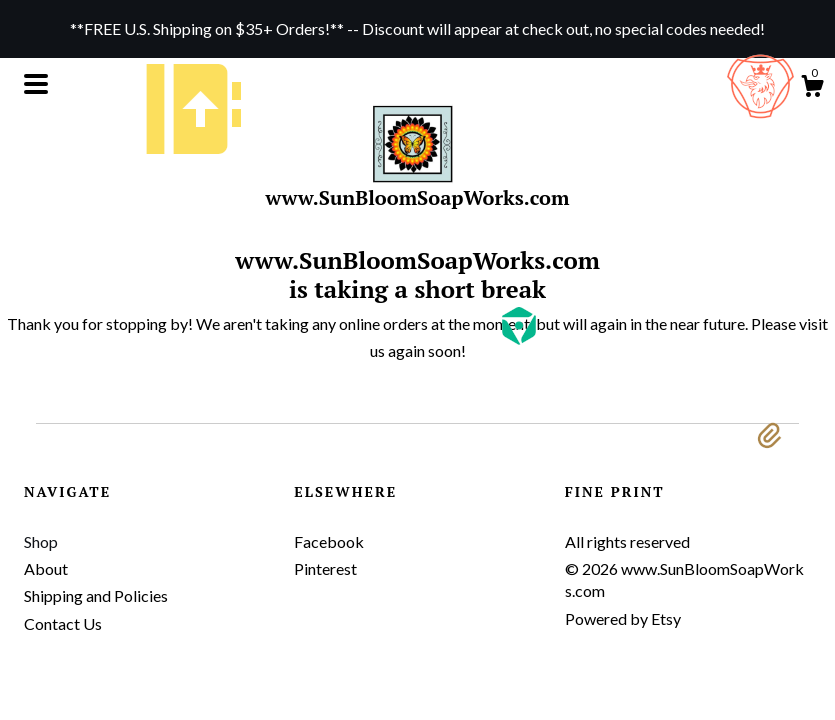  What do you see at coordinates (760, 86) in the screenshot?
I see `scania brand logo` at bounding box center [760, 86].